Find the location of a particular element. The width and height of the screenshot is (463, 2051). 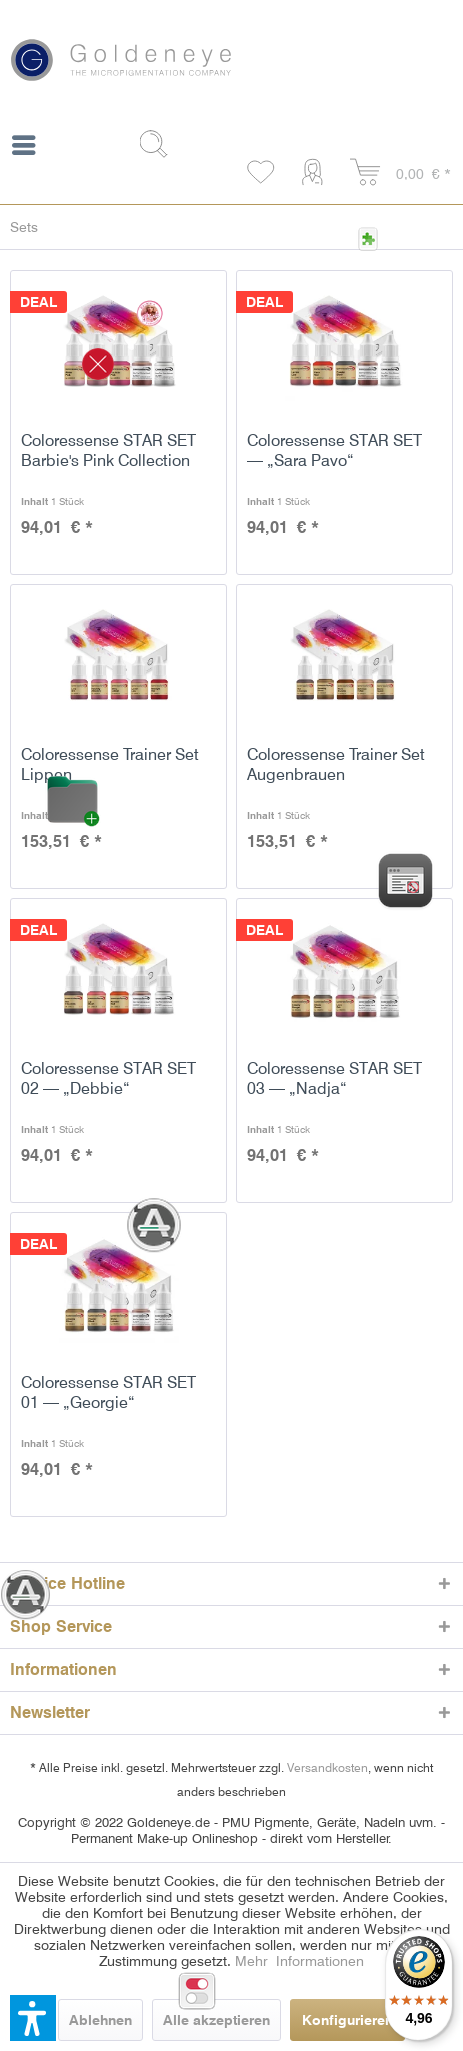

indicates an Insync synchronization error is located at coordinates (98, 364).